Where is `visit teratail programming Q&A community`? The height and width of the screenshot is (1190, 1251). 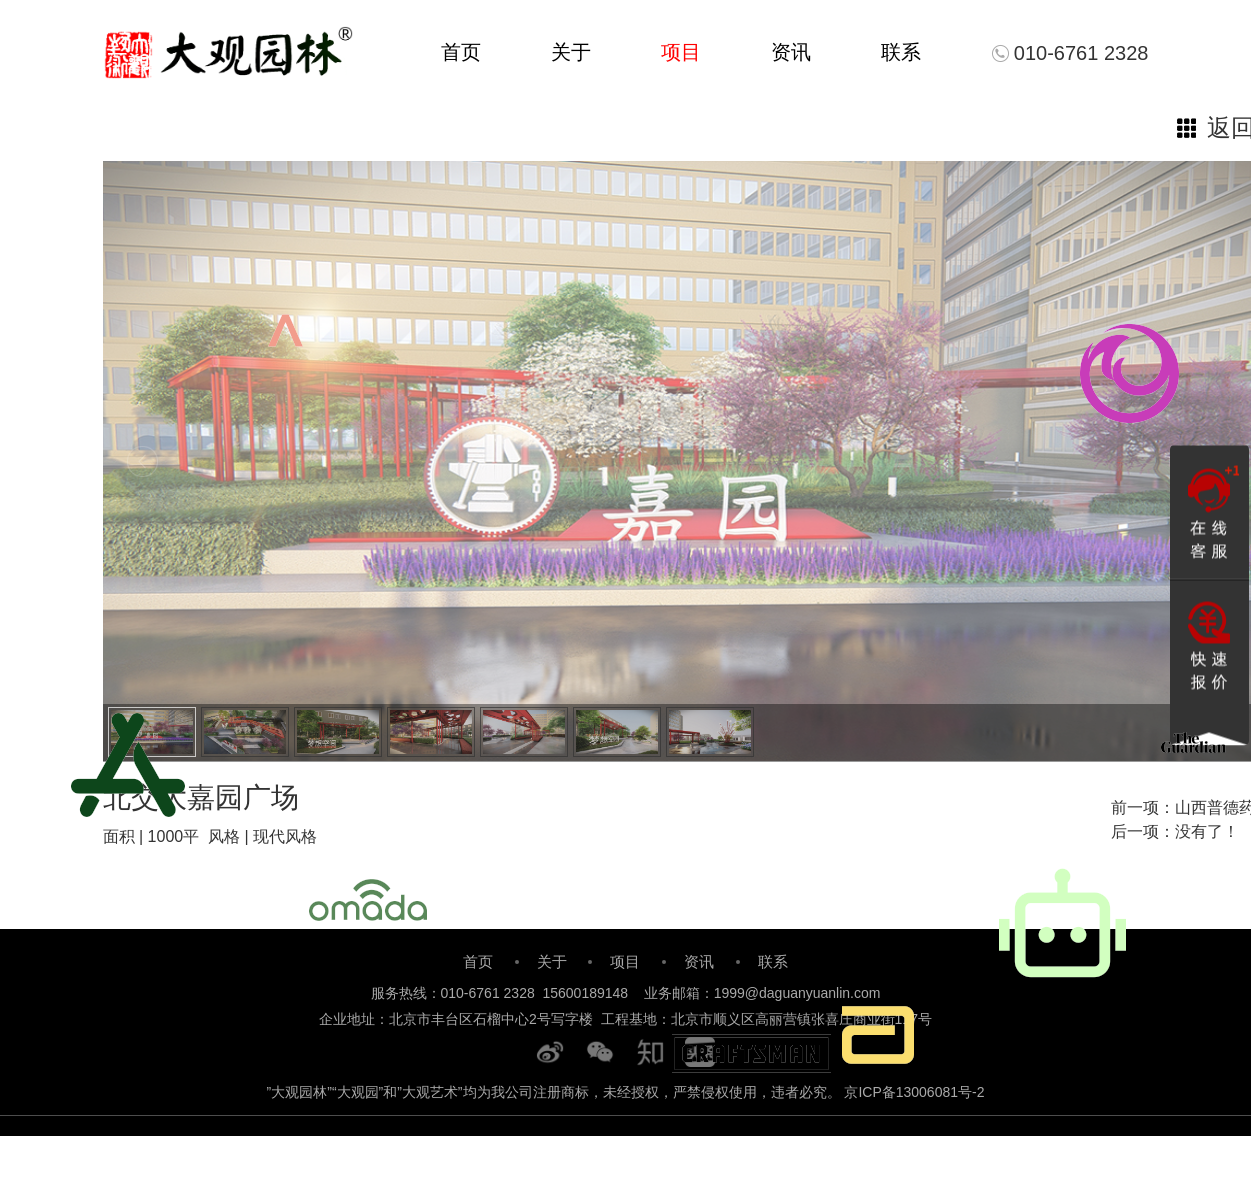 visit teratail programming Q&A community is located at coordinates (285, 330).